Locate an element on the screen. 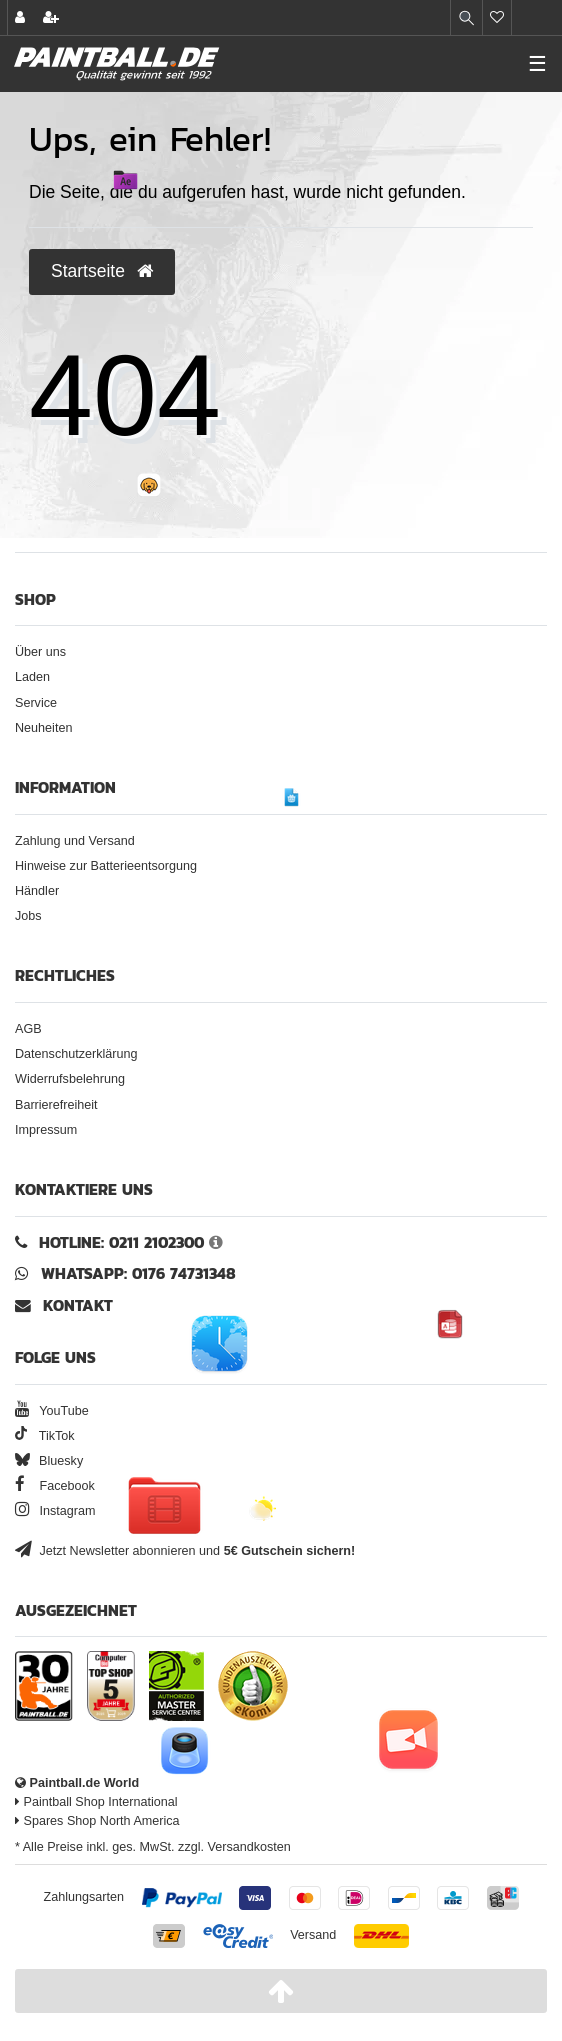 Image resolution: width=562 pixels, height=2041 pixels. a GDScript file associated with the Godot game engine is located at coordinates (291, 797).